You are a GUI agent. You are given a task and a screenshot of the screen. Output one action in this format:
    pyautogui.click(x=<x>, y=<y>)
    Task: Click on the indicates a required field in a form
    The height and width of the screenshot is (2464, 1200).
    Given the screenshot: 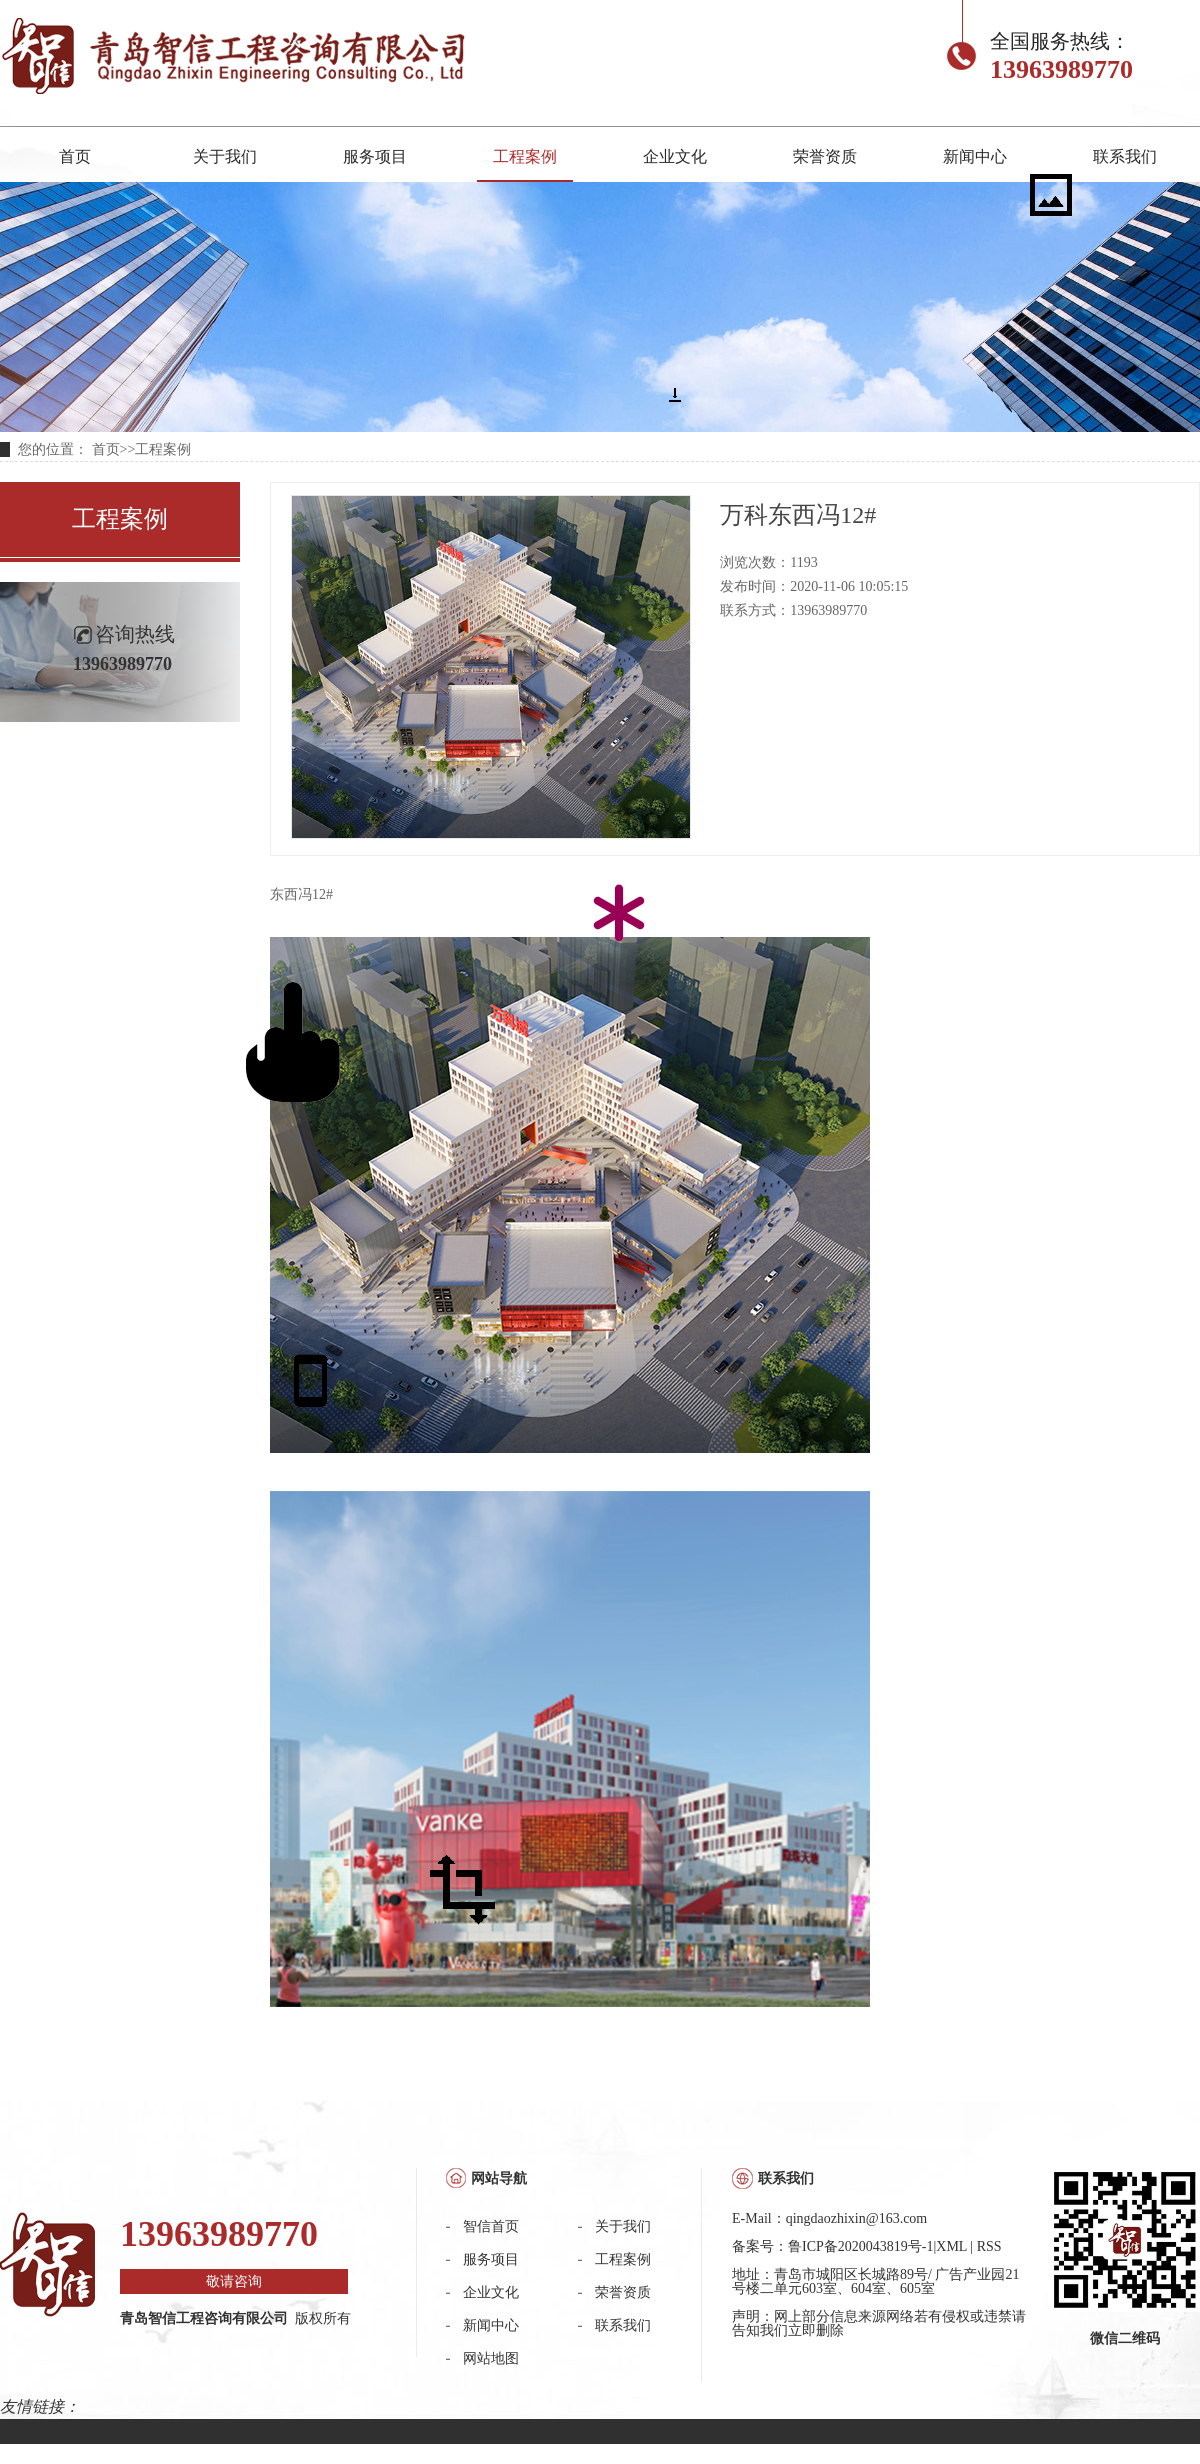 What is the action you would take?
    pyautogui.click(x=619, y=913)
    